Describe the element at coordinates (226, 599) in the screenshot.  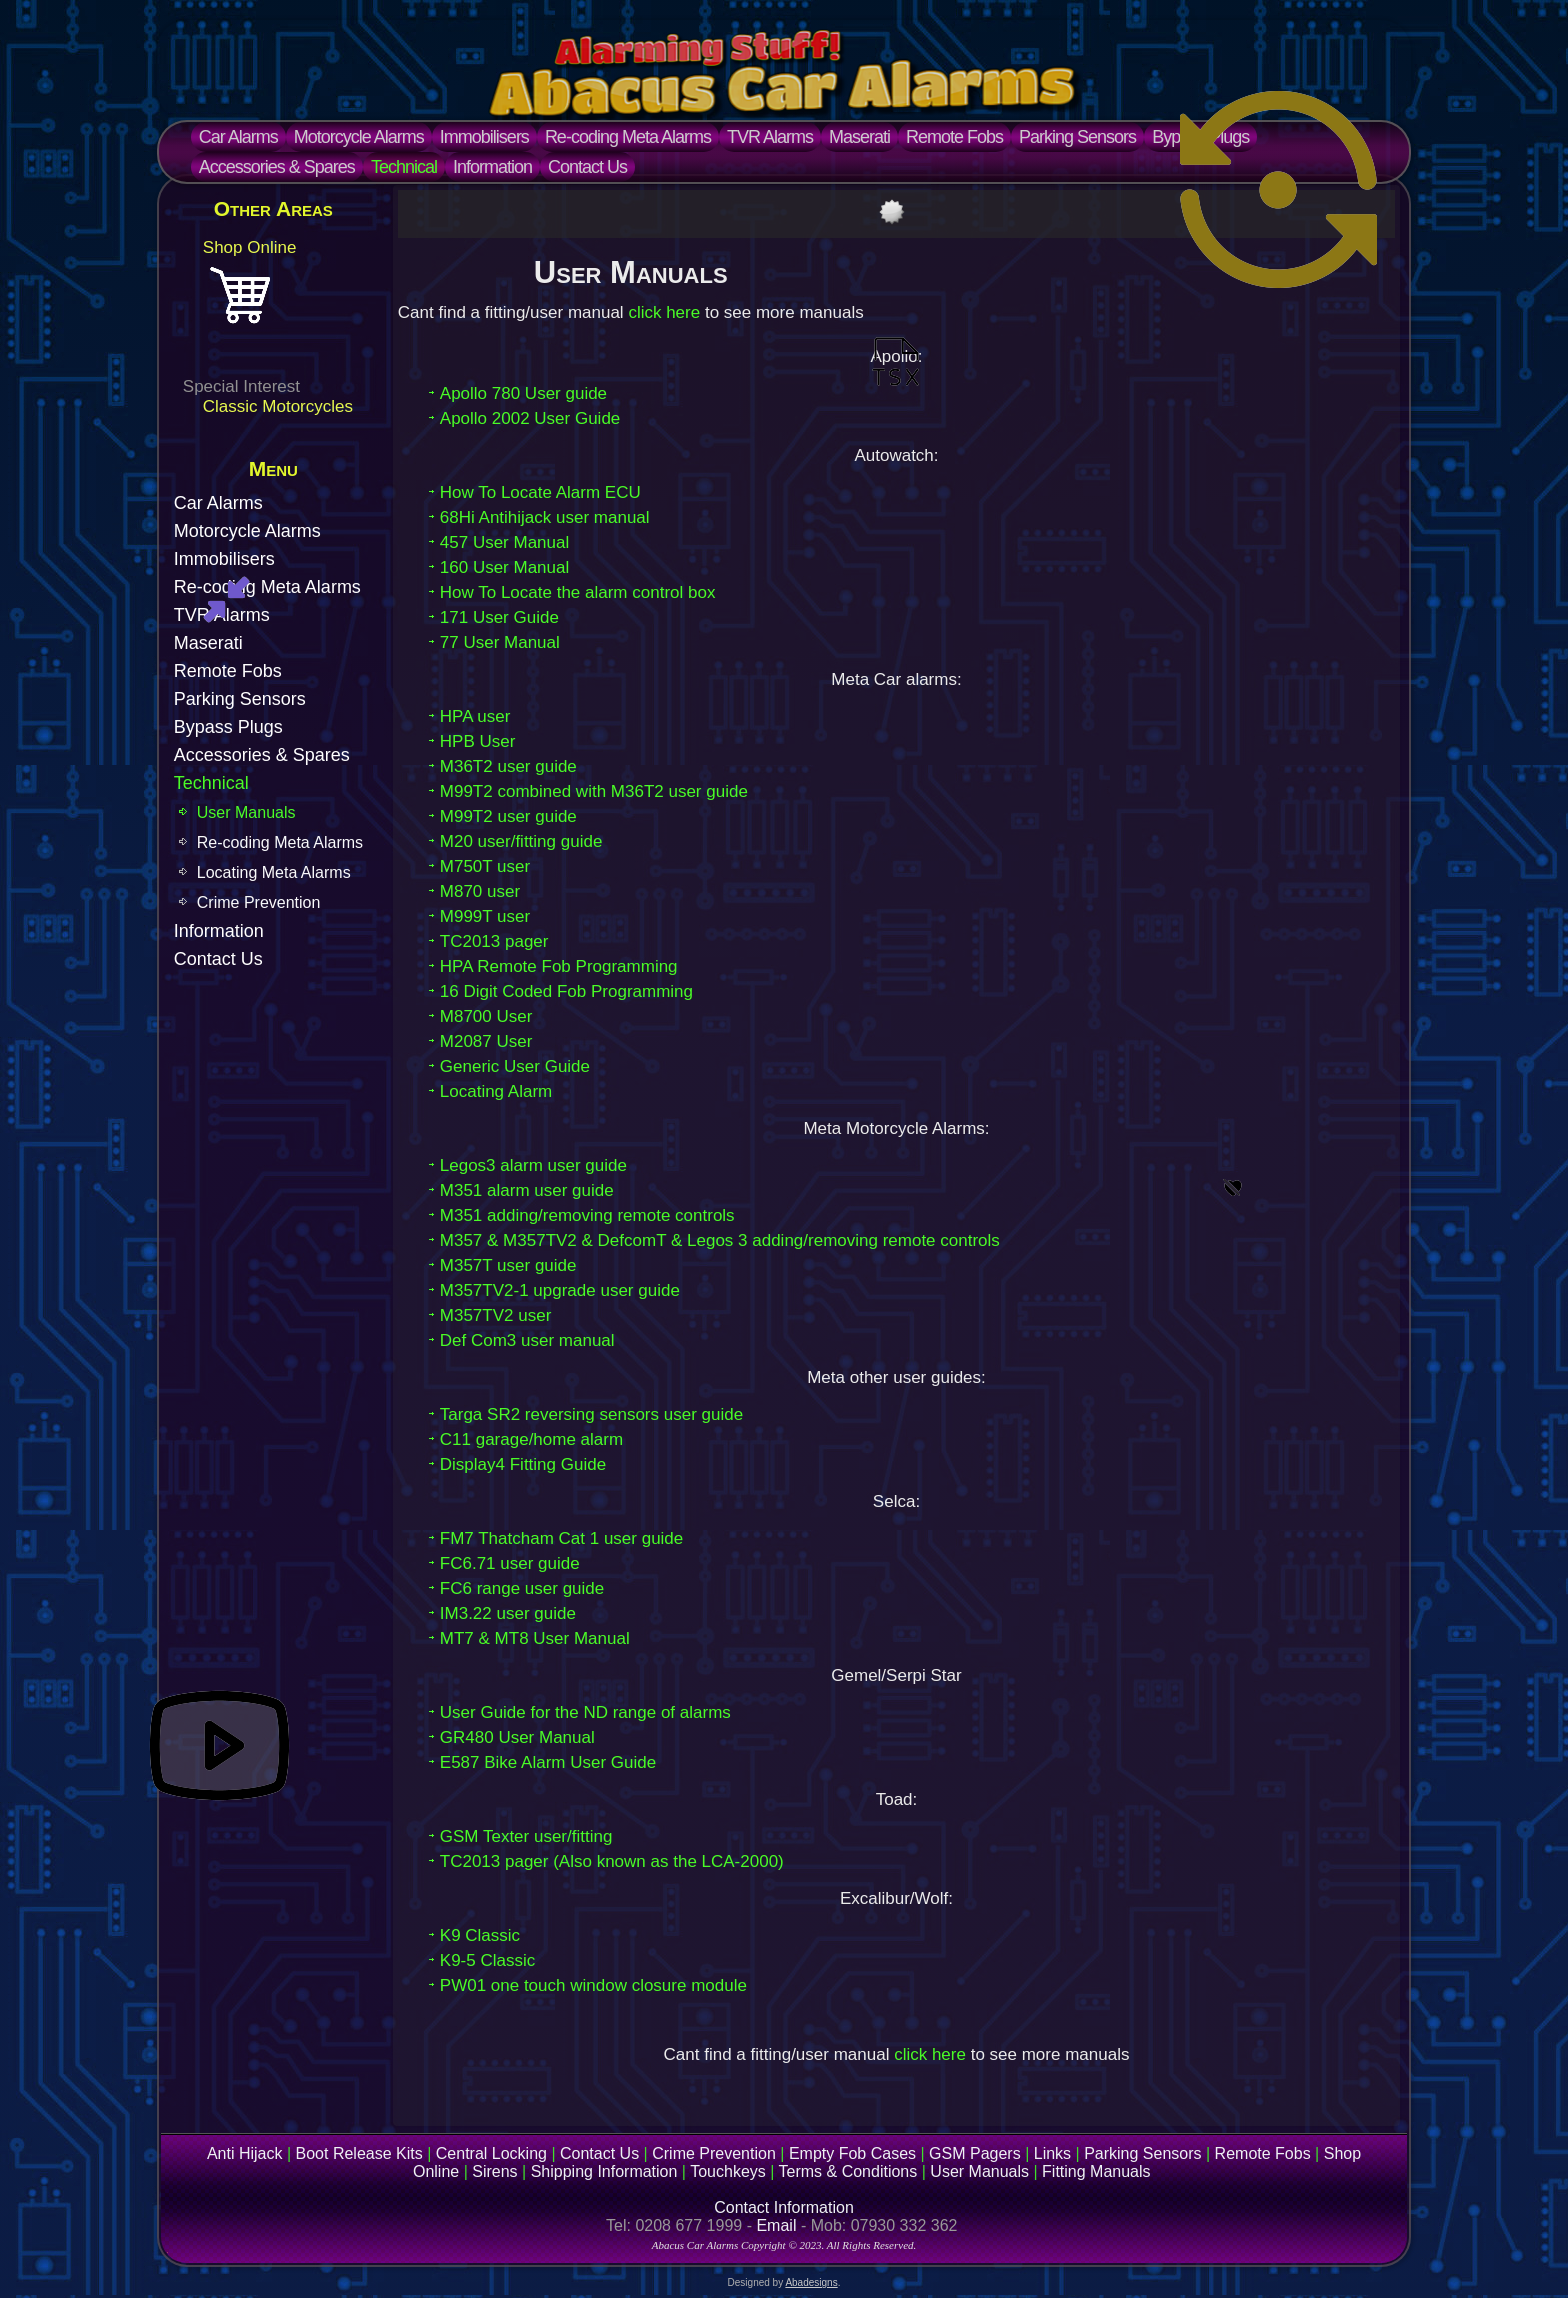
I see `compress or minimize content` at that location.